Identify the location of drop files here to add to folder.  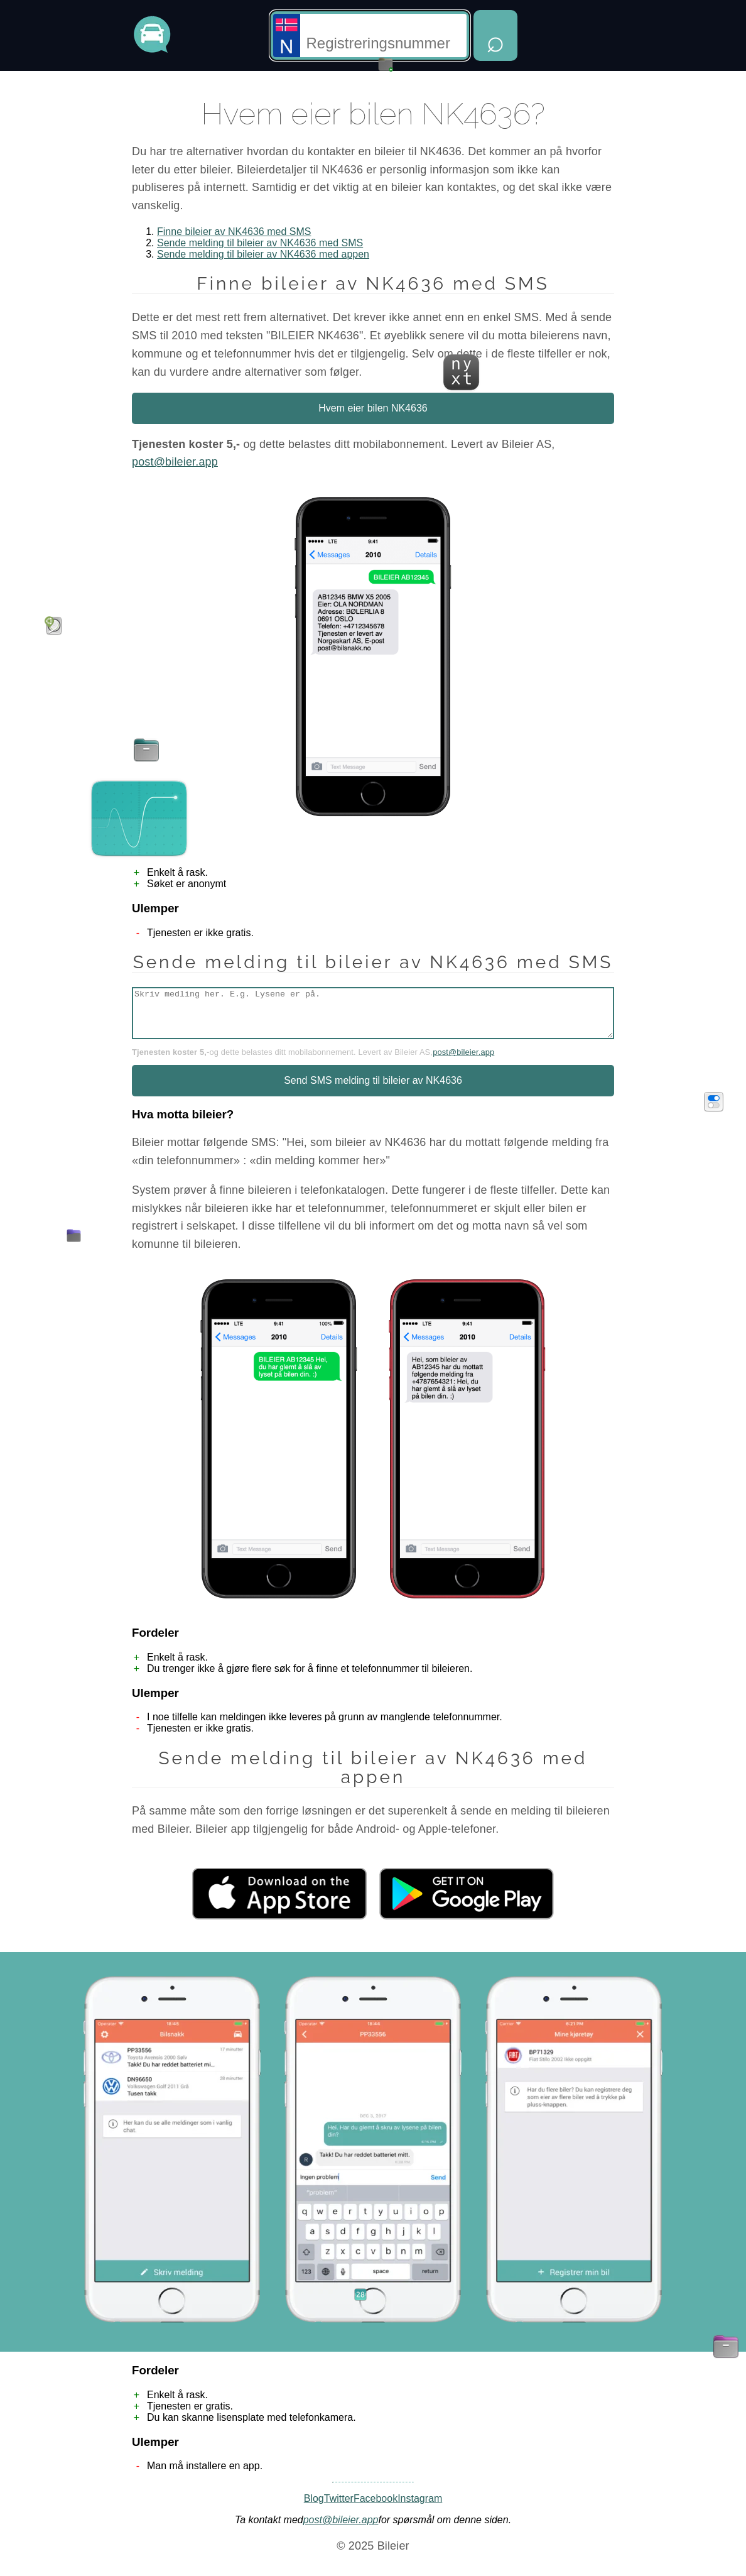
(73, 1235).